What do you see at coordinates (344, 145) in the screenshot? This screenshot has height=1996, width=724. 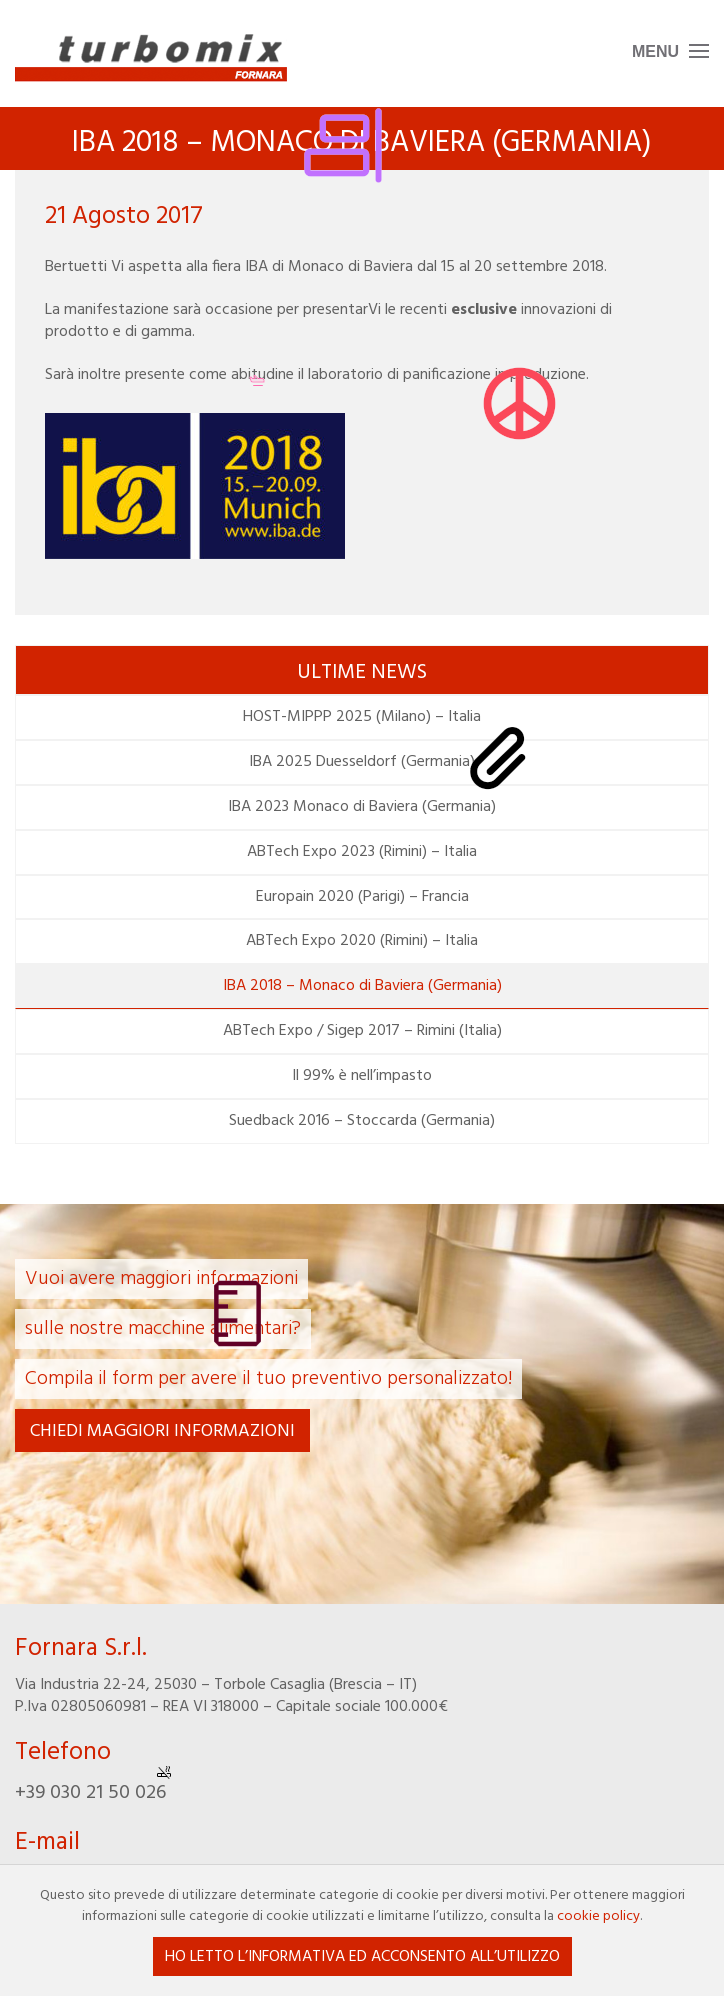 I see `align text or content to the right` at bounding box center [344, 145].